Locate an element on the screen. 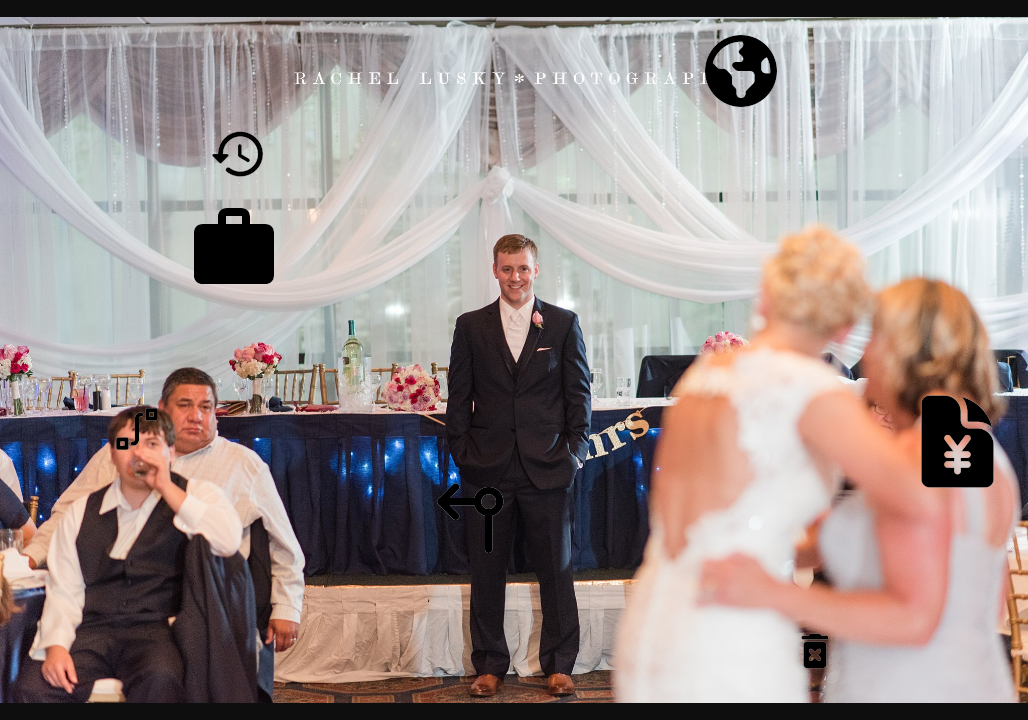 The width and height of the screenshot is (1028, 720). switch to global or worldwide view is located at coordinates (741, 71).